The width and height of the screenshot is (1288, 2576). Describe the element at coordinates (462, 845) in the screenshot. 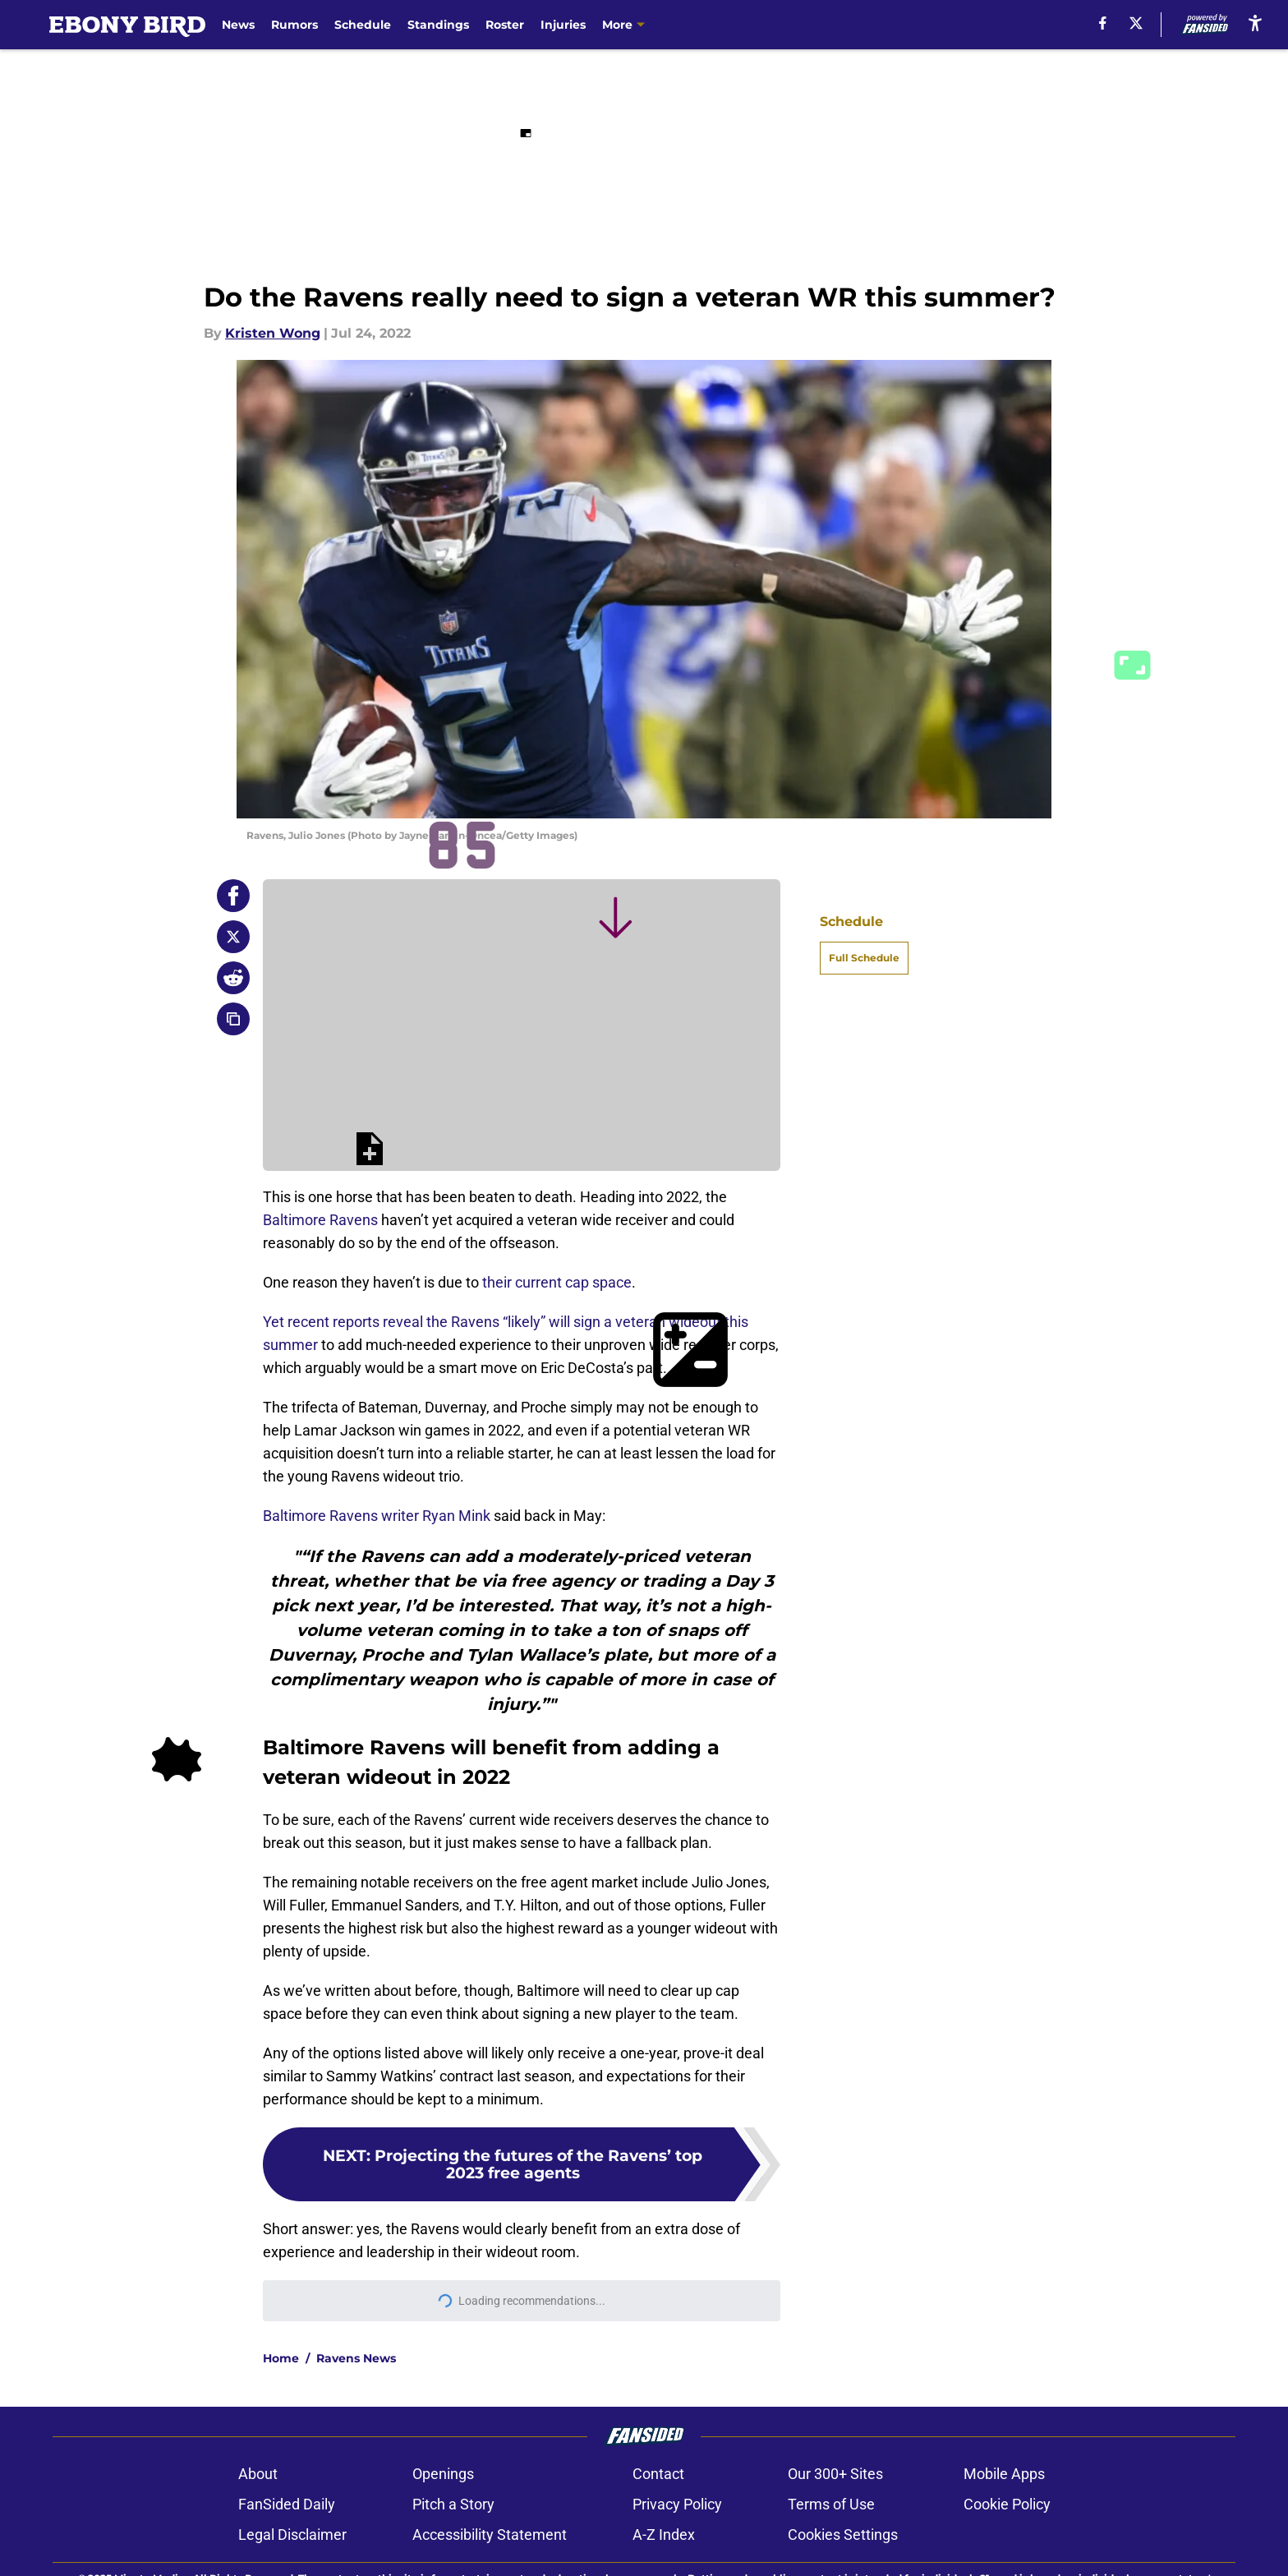

I see `displays the number 85 as a badge or counter` at that location.